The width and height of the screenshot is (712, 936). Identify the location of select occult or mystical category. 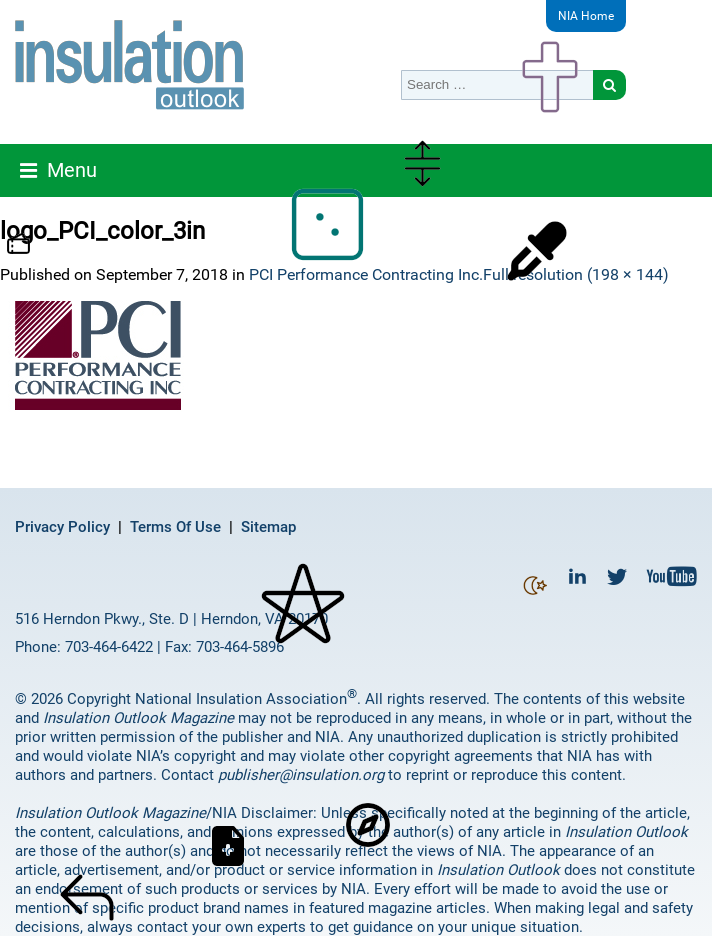
(303, 608).